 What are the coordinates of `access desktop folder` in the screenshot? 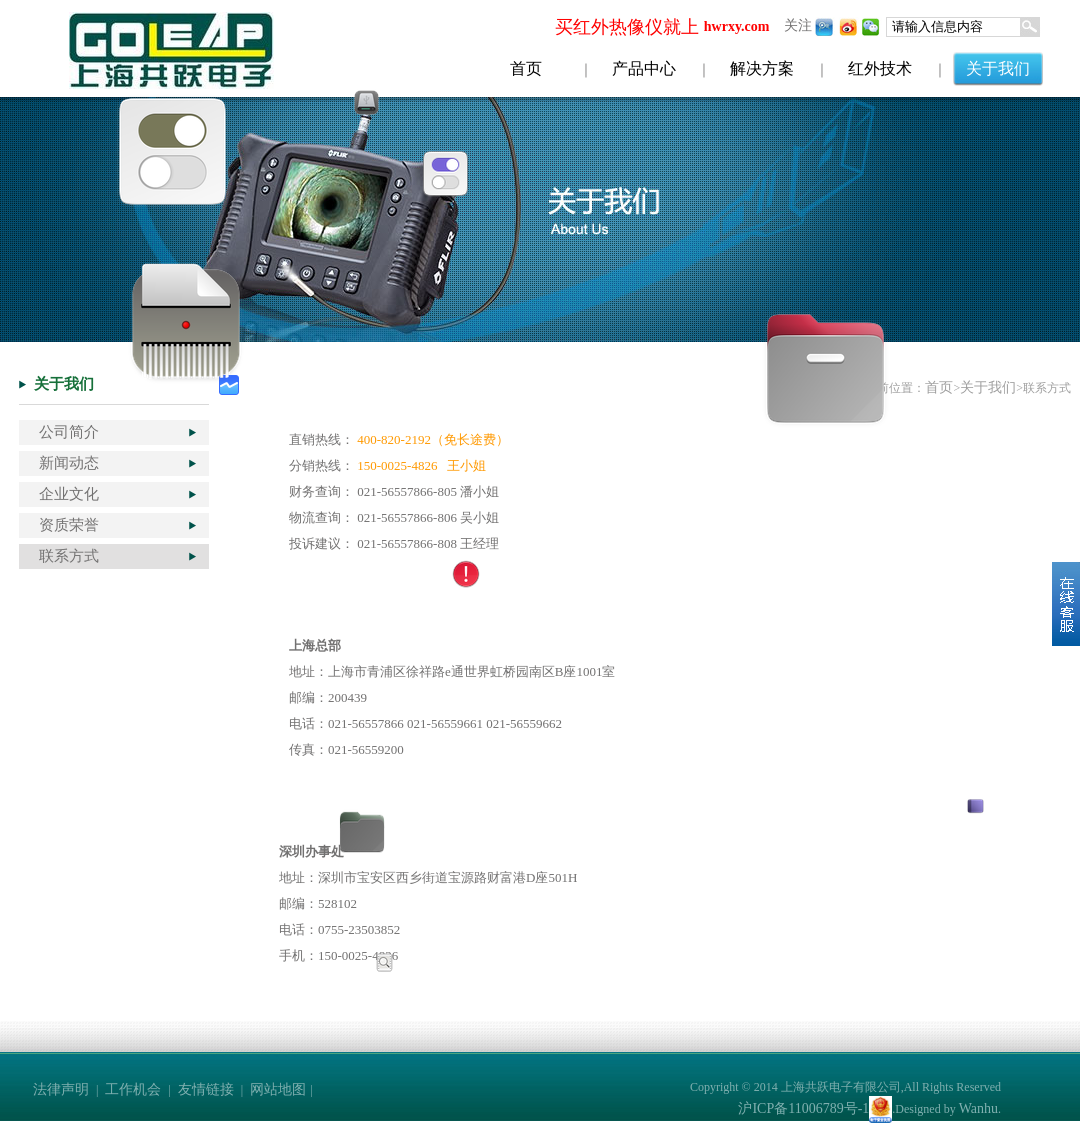 It's located at (975, 805).